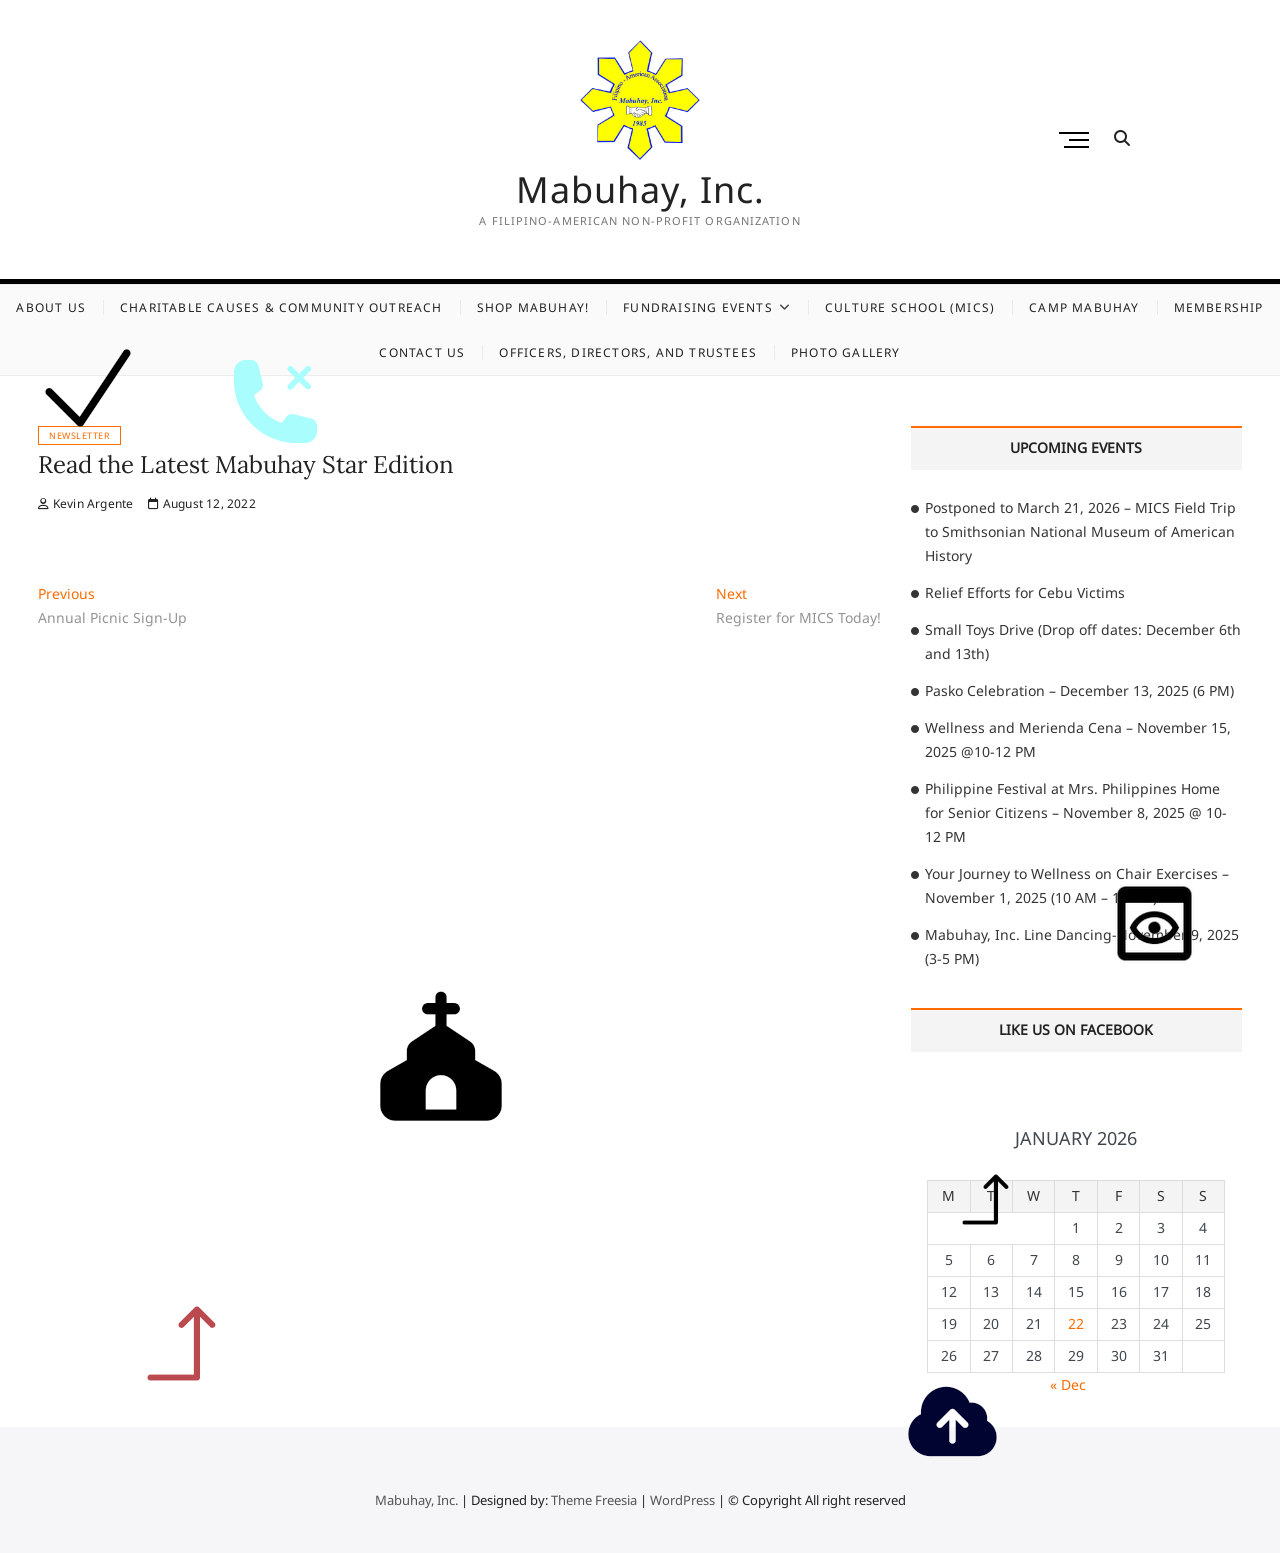  What do you see at coordinates (275, 401) in the screenshot?
I see `end or decline a phone call` at bounding box center [275, 401].